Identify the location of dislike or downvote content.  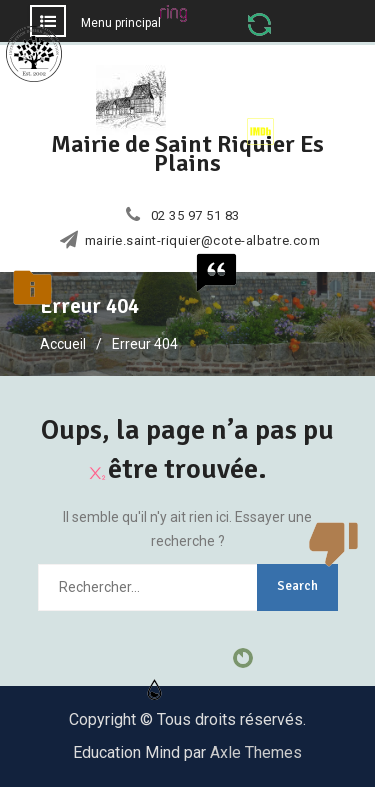
(333, 542).